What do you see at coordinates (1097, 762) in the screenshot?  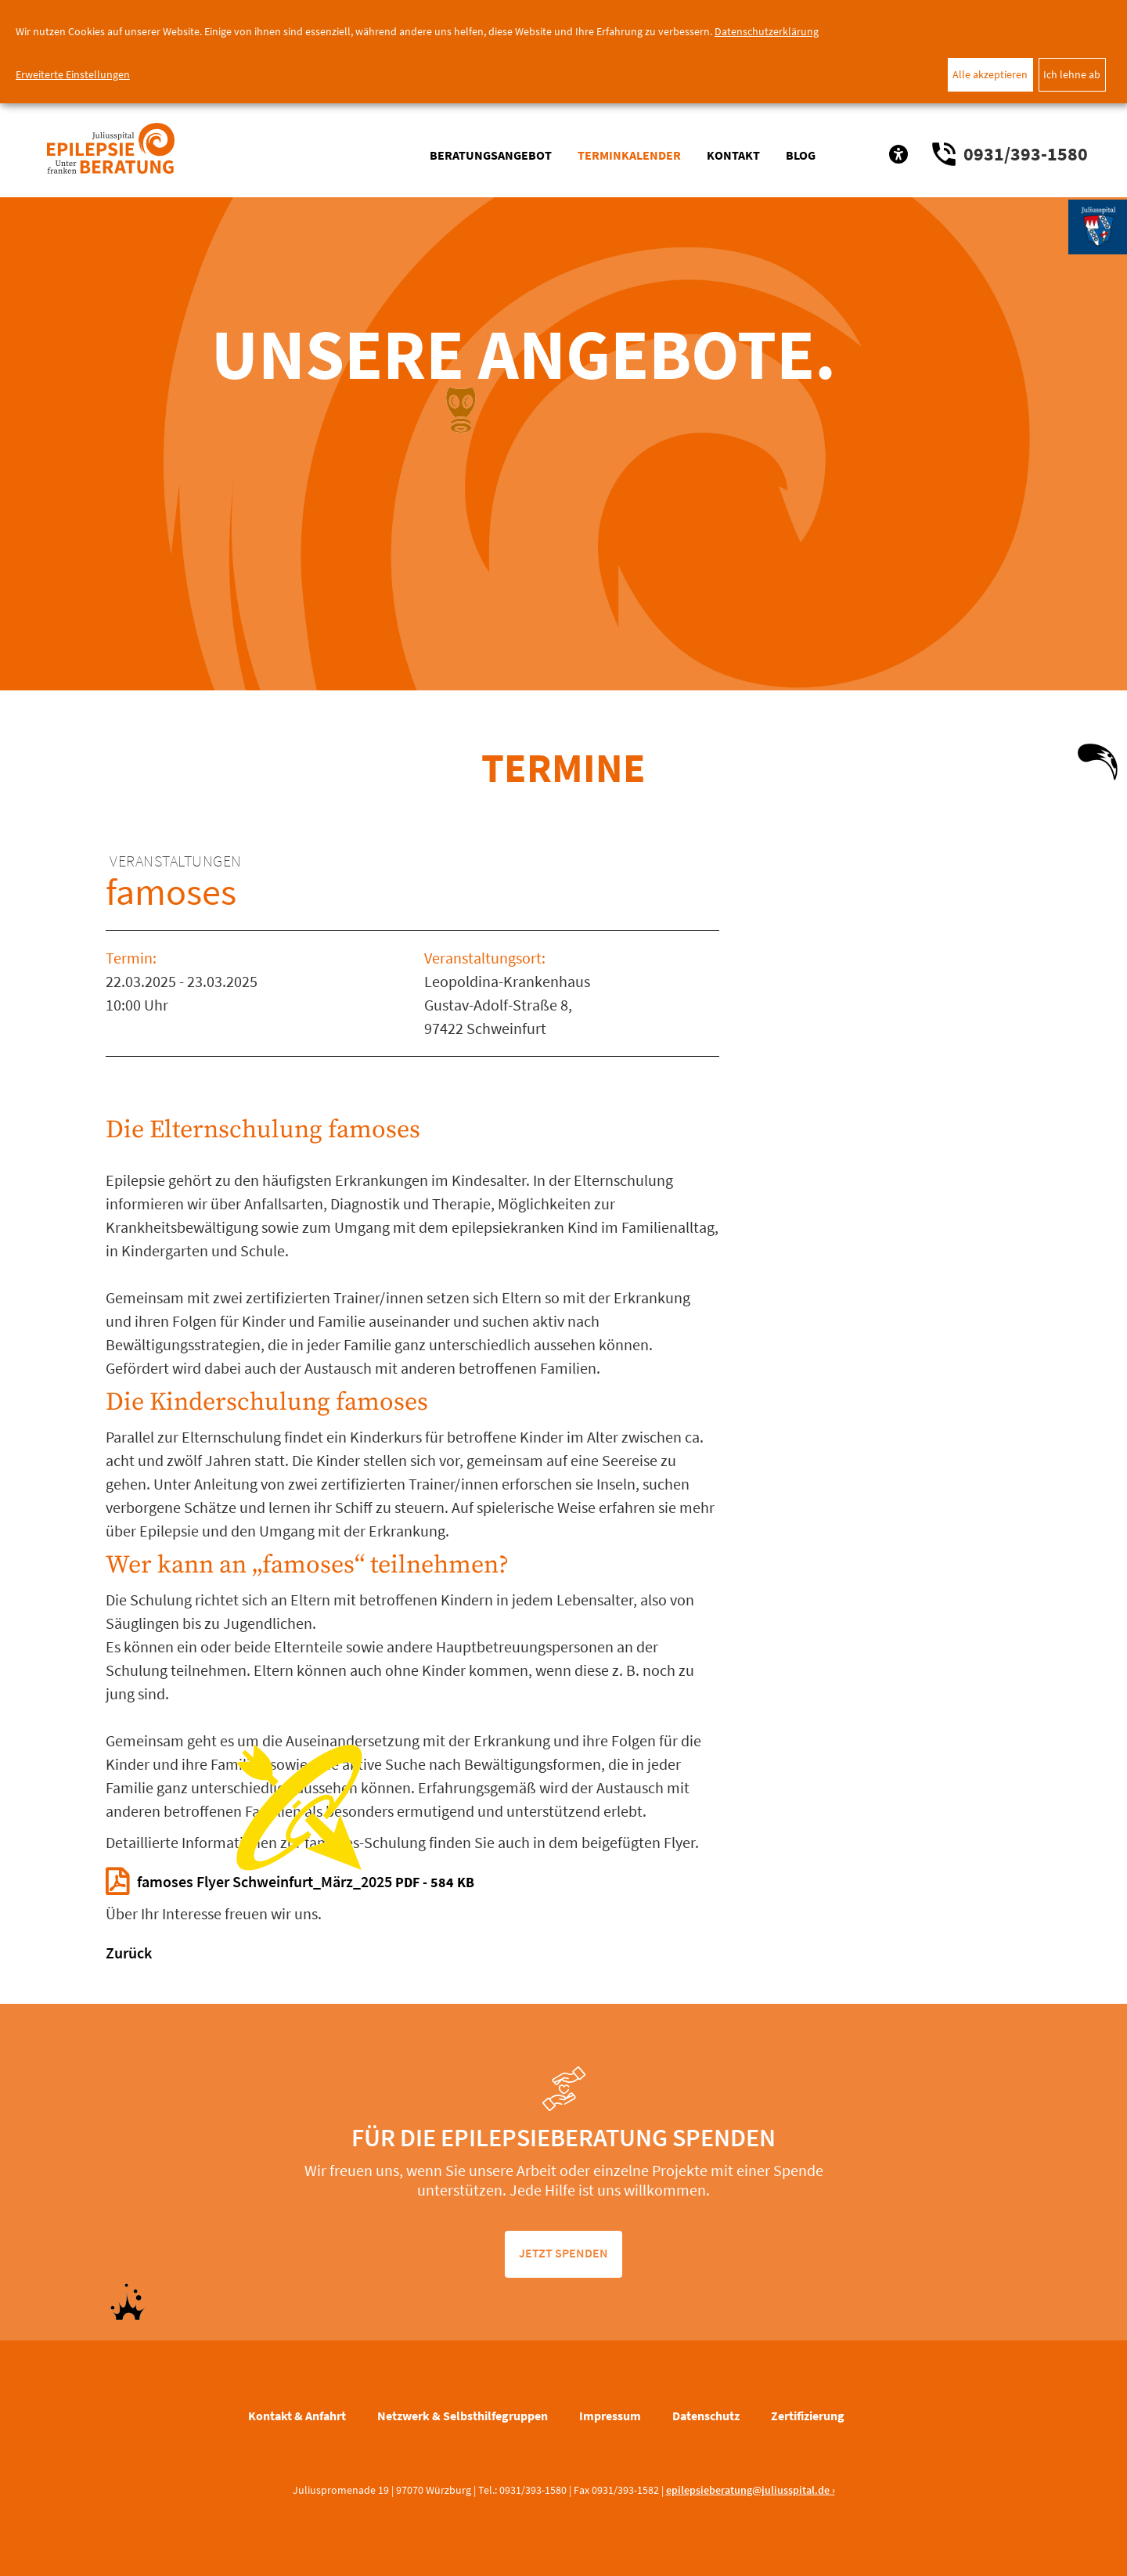 I see `activate claw attack ability` at bounding box center [1097, 762].